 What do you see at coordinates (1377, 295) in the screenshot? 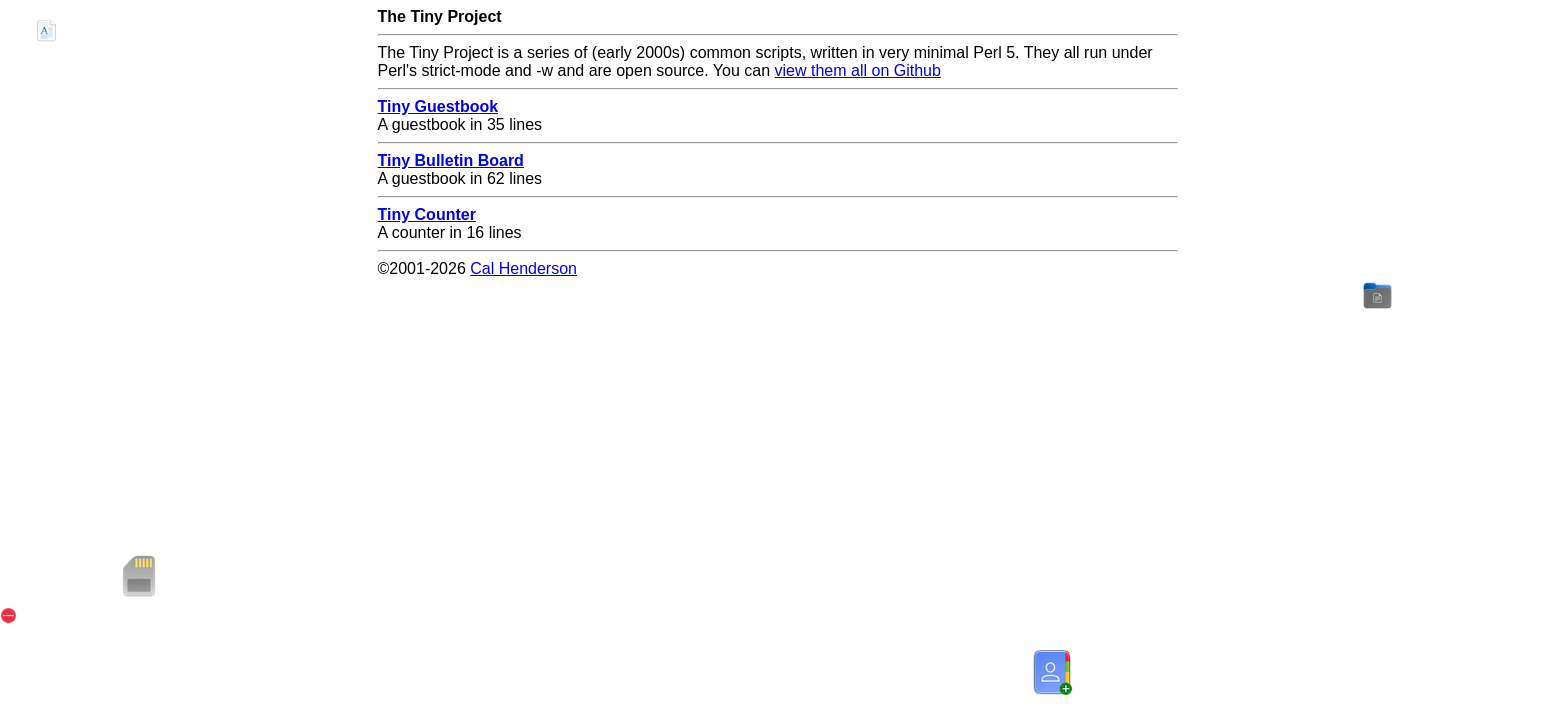
I see `open your documents folder` at bounding box center [1377, 295].